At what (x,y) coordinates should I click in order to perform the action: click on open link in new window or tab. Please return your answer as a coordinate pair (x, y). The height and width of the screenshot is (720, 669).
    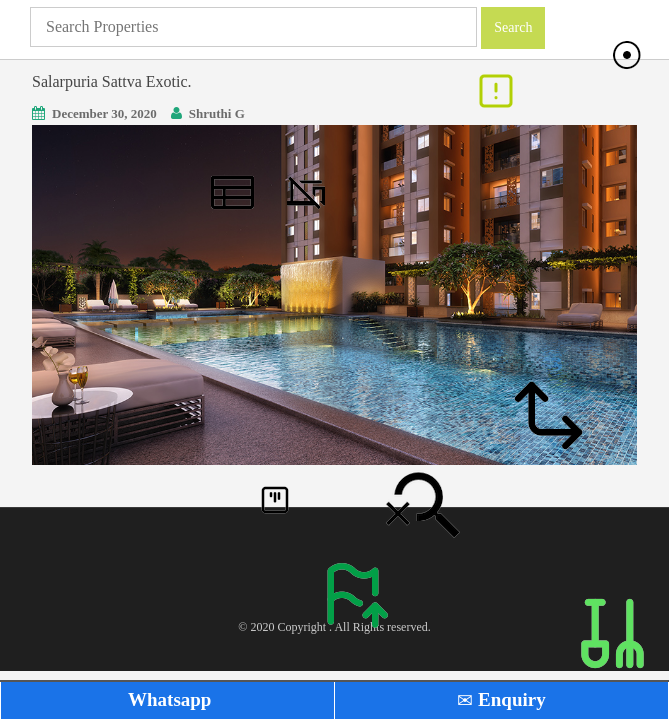
    Looking at the image, I should click on (548, 415).